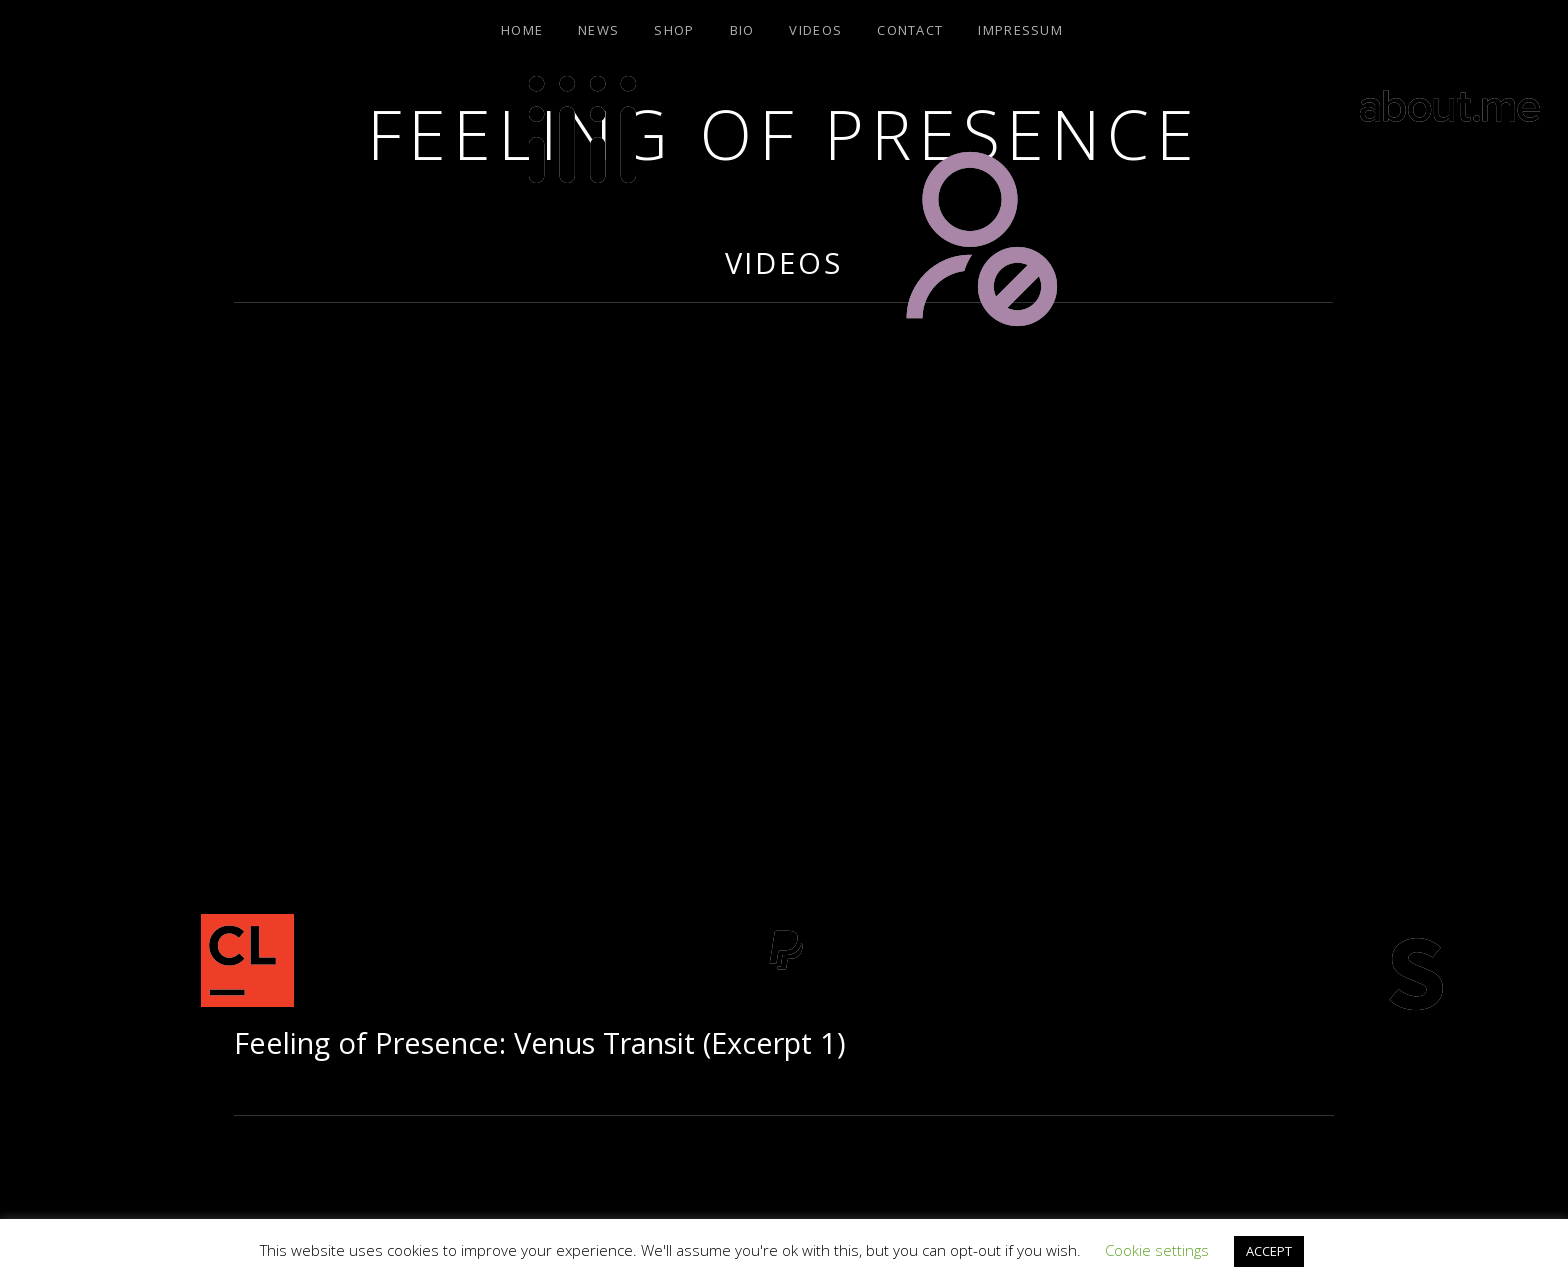 This screenshot has width=1568, height=1284. Describe the element at coordinates (1416, 975) in the screenshot. I see `semantic ui framework logo` at that location.